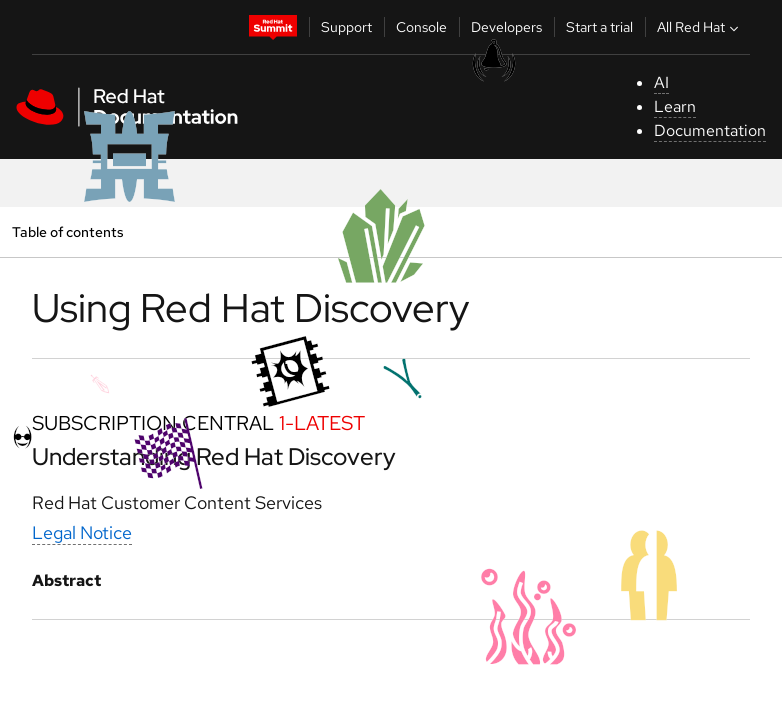 This screenshot has height=720, width=782. Describe the element at coordinates (100, 384) in the screenshot. I see `attack or strike action in combat` at that location.